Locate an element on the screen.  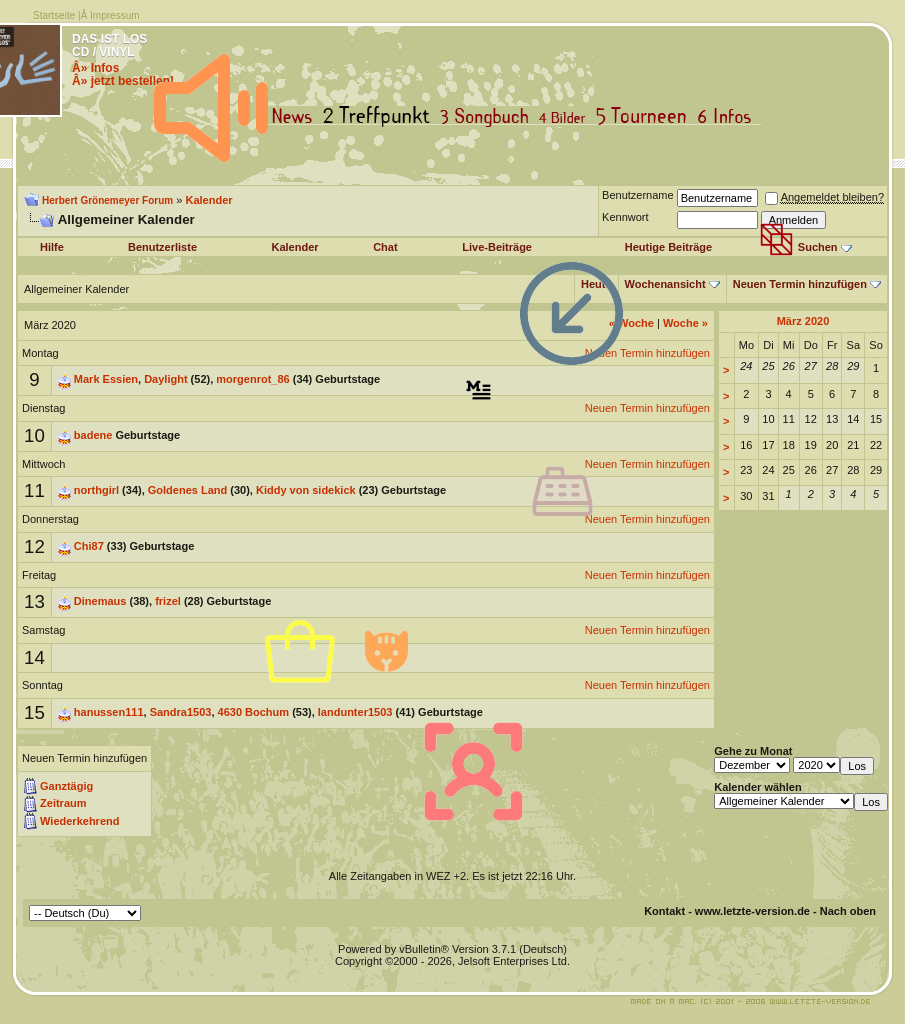
exclude or subtract overlapping shapes in a design tool is located at coordinates (776, 239).